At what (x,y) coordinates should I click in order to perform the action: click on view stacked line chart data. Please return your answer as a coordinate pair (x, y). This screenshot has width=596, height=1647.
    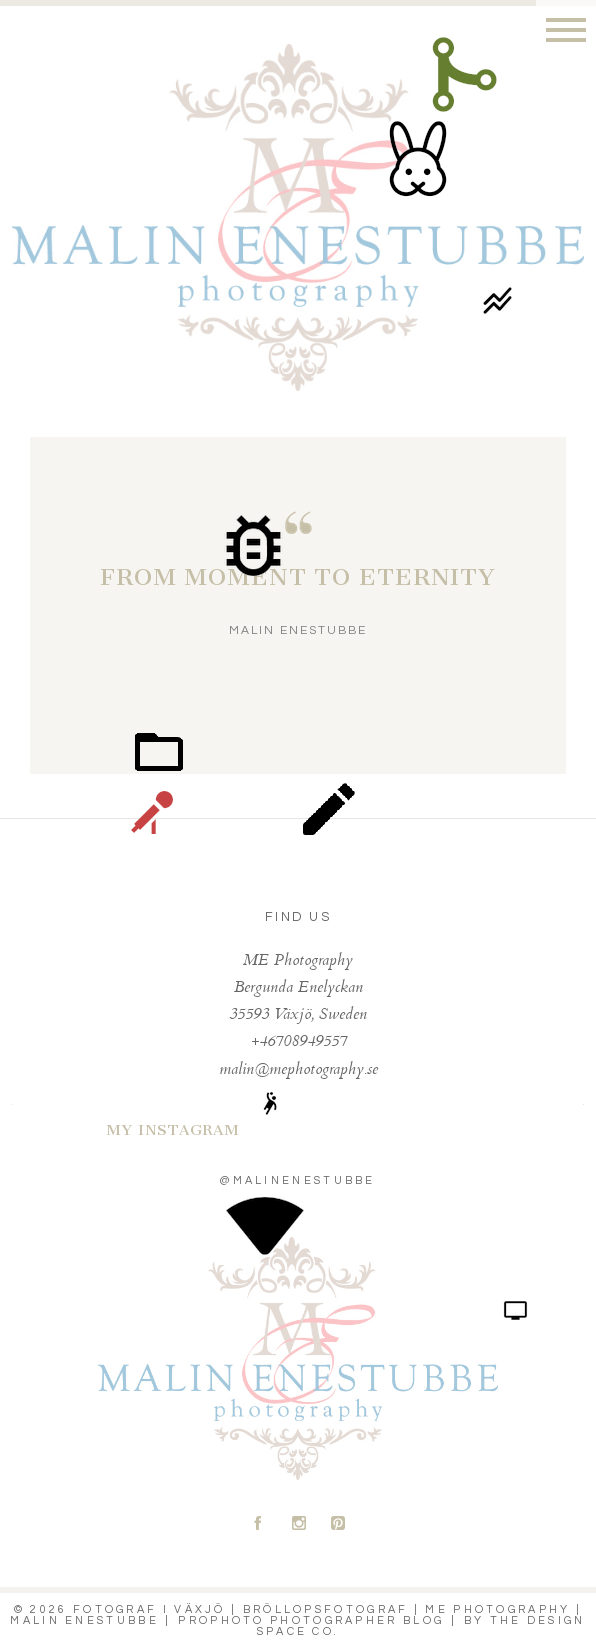
    Looking at the image, I should click on (497, 300).